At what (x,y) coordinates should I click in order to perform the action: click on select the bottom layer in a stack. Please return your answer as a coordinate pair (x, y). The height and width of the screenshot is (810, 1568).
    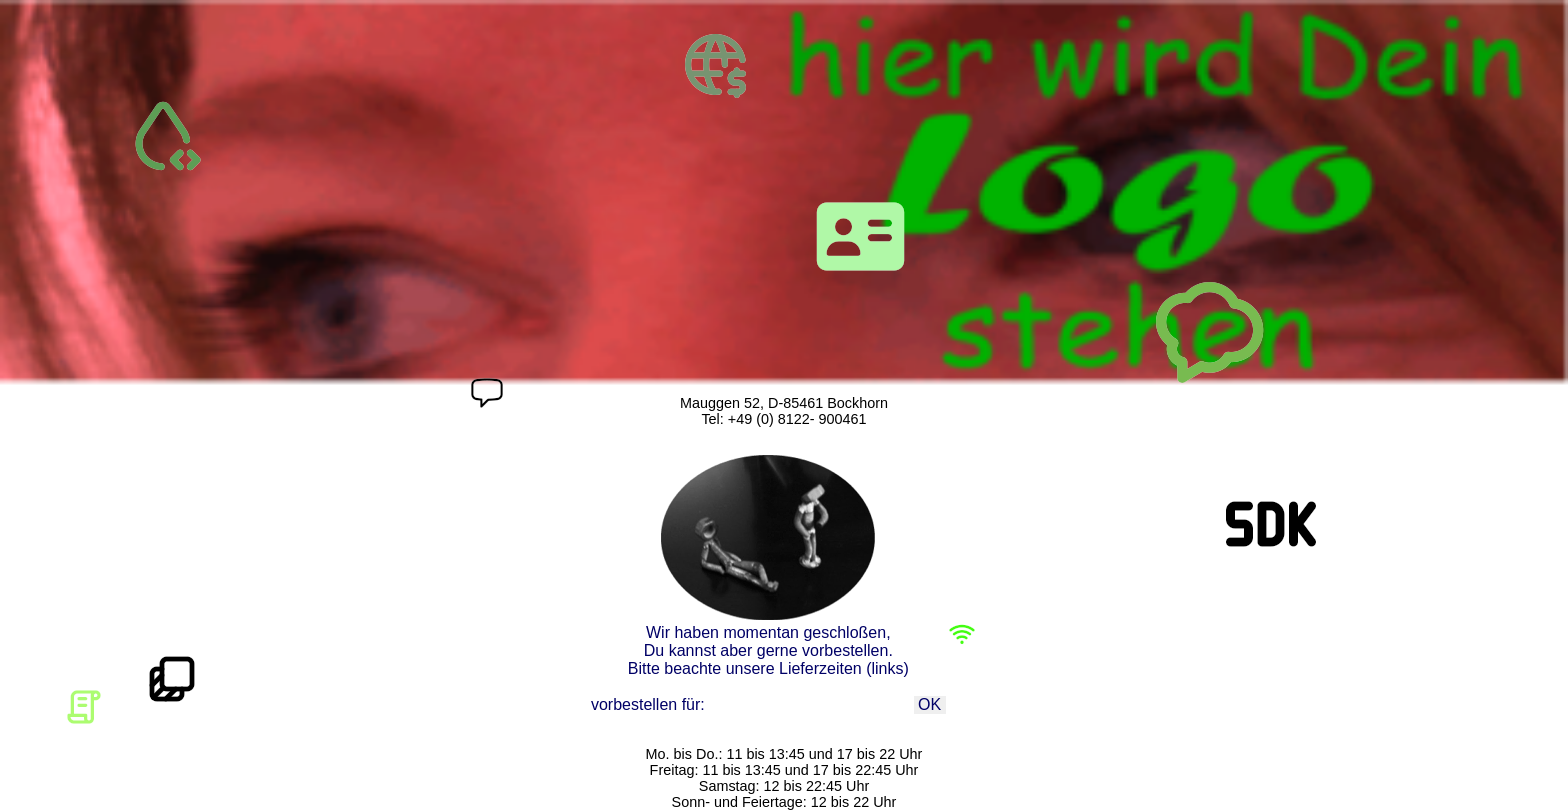
    Looking at the image, I should click on (172, 679).